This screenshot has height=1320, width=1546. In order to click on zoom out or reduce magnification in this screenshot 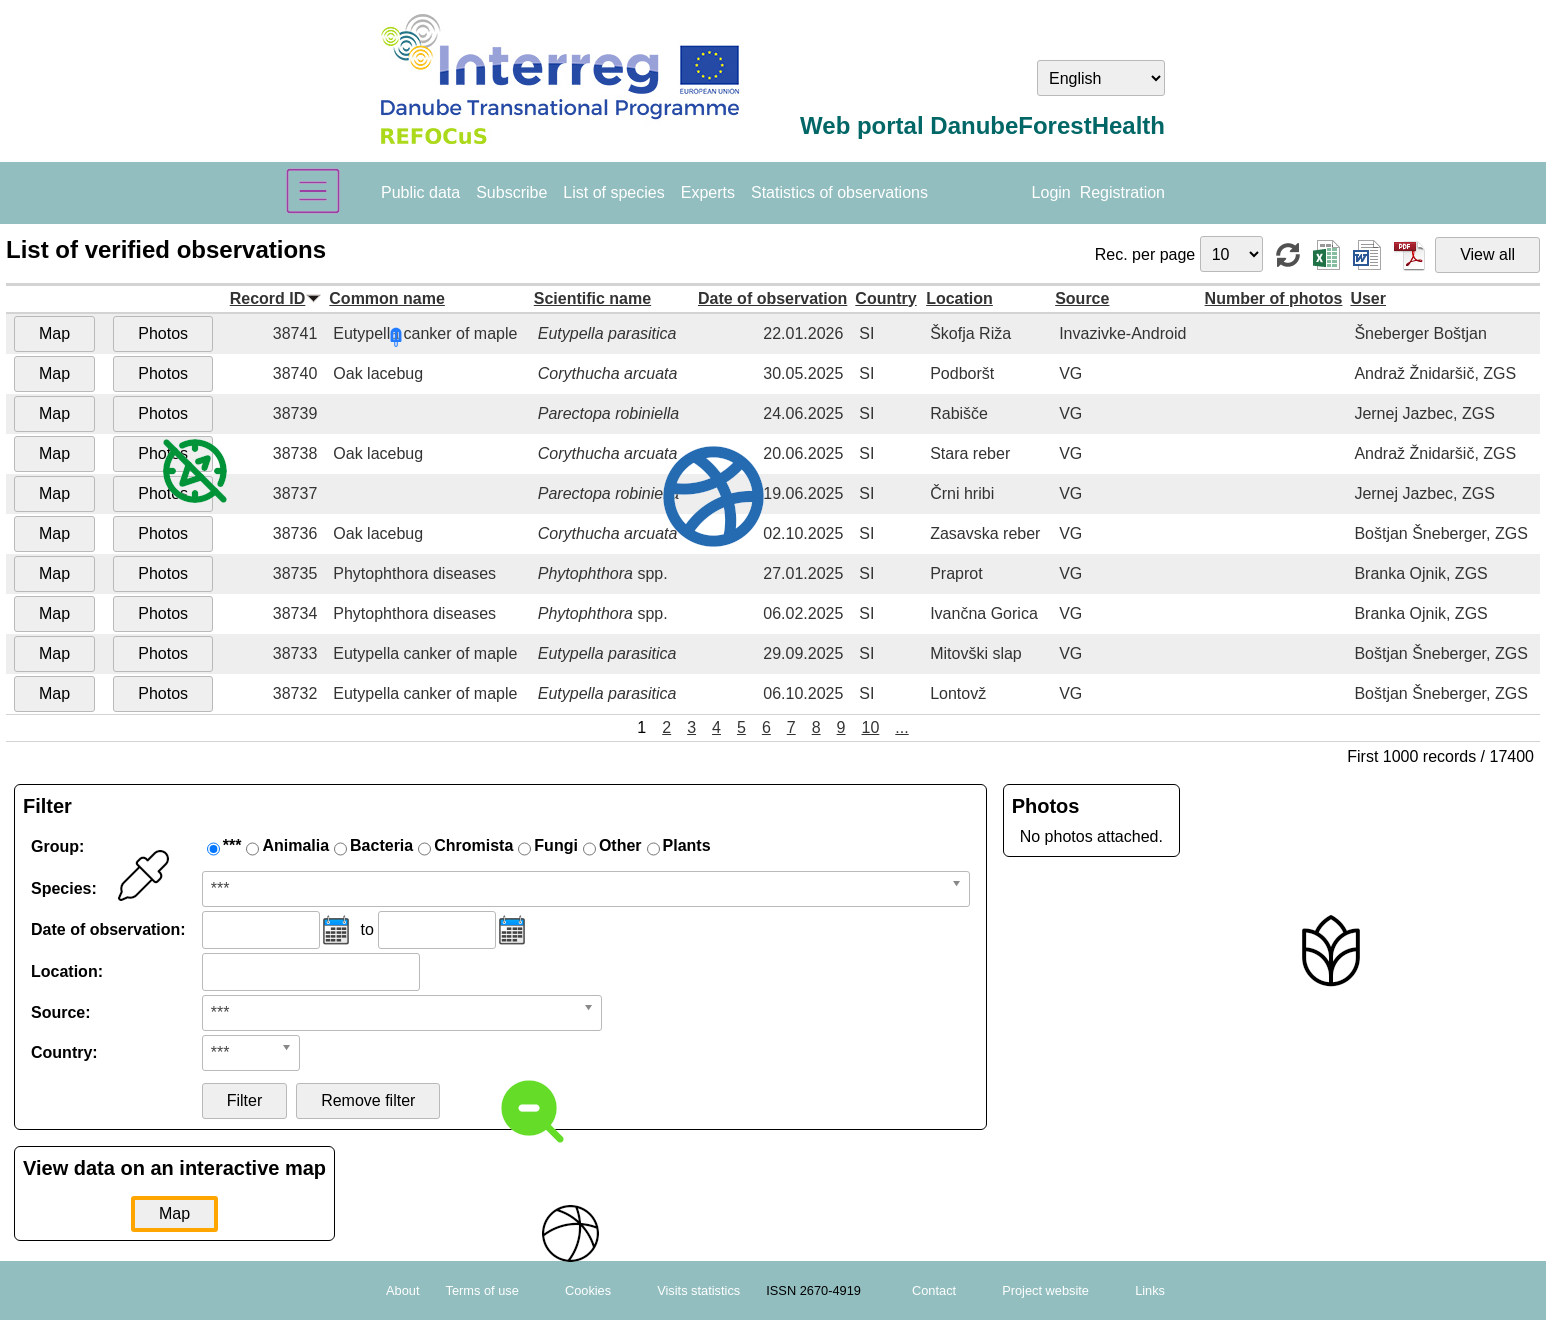, I will do `click(532, 1111)`.